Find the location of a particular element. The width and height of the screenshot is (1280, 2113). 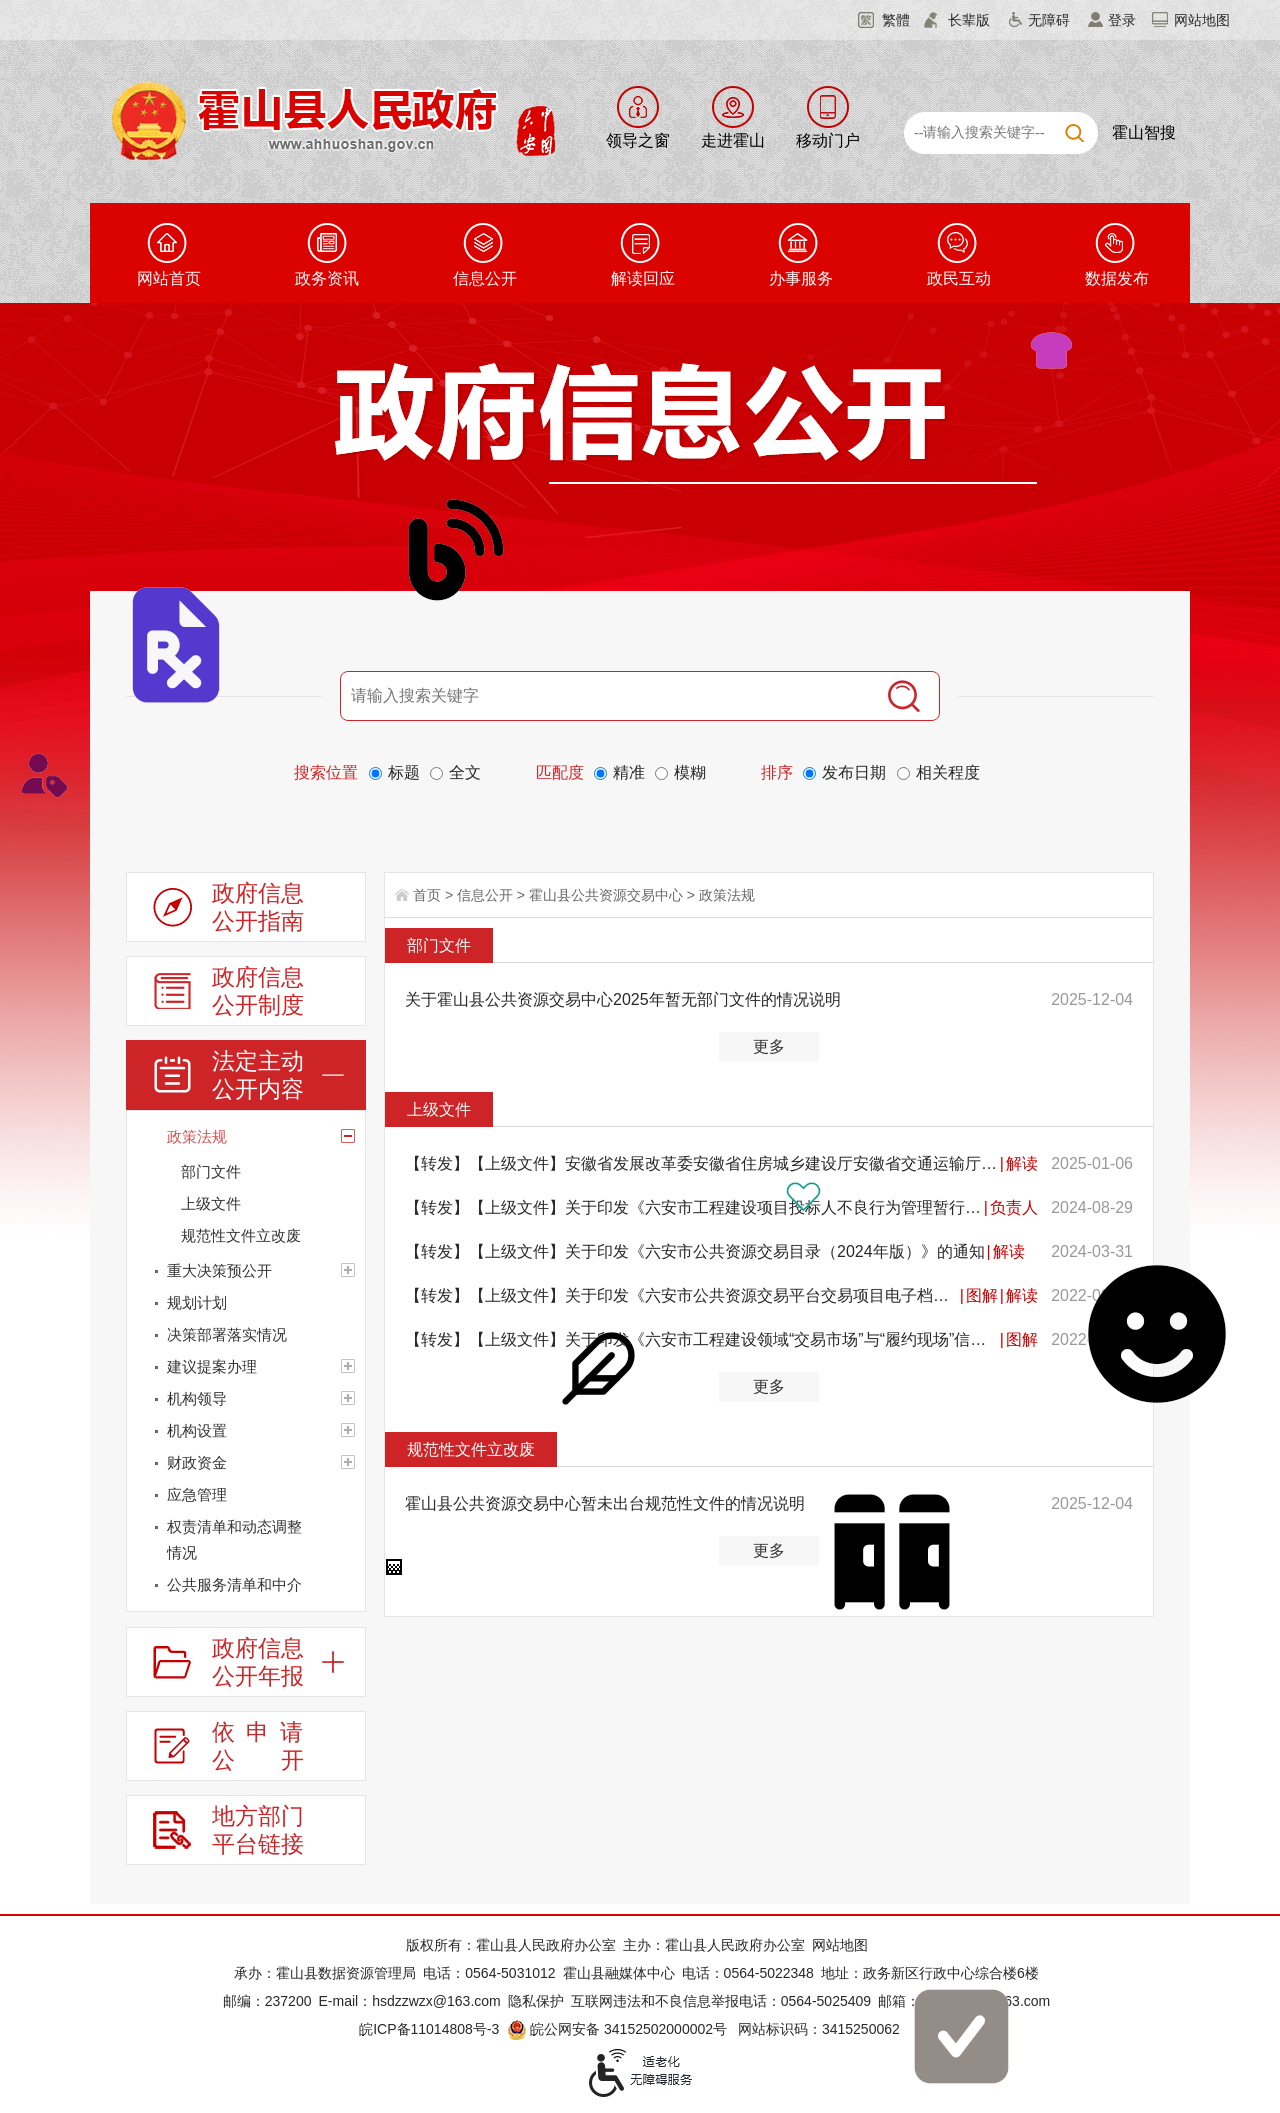

add to favorites is located at coordinates (803, 1195).